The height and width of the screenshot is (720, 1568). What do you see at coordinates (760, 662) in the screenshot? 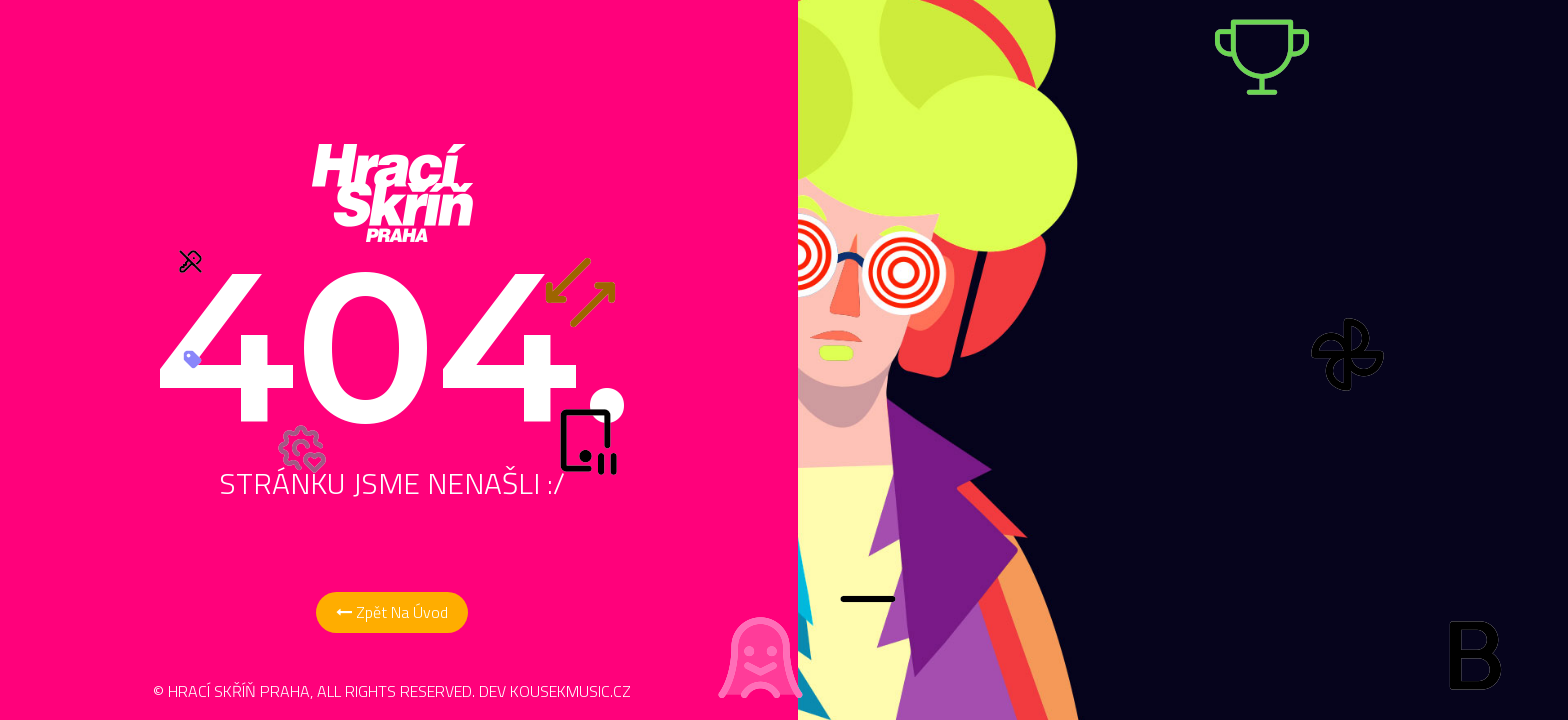
I see `linux operating system logo` at bounding box center [760, 662].